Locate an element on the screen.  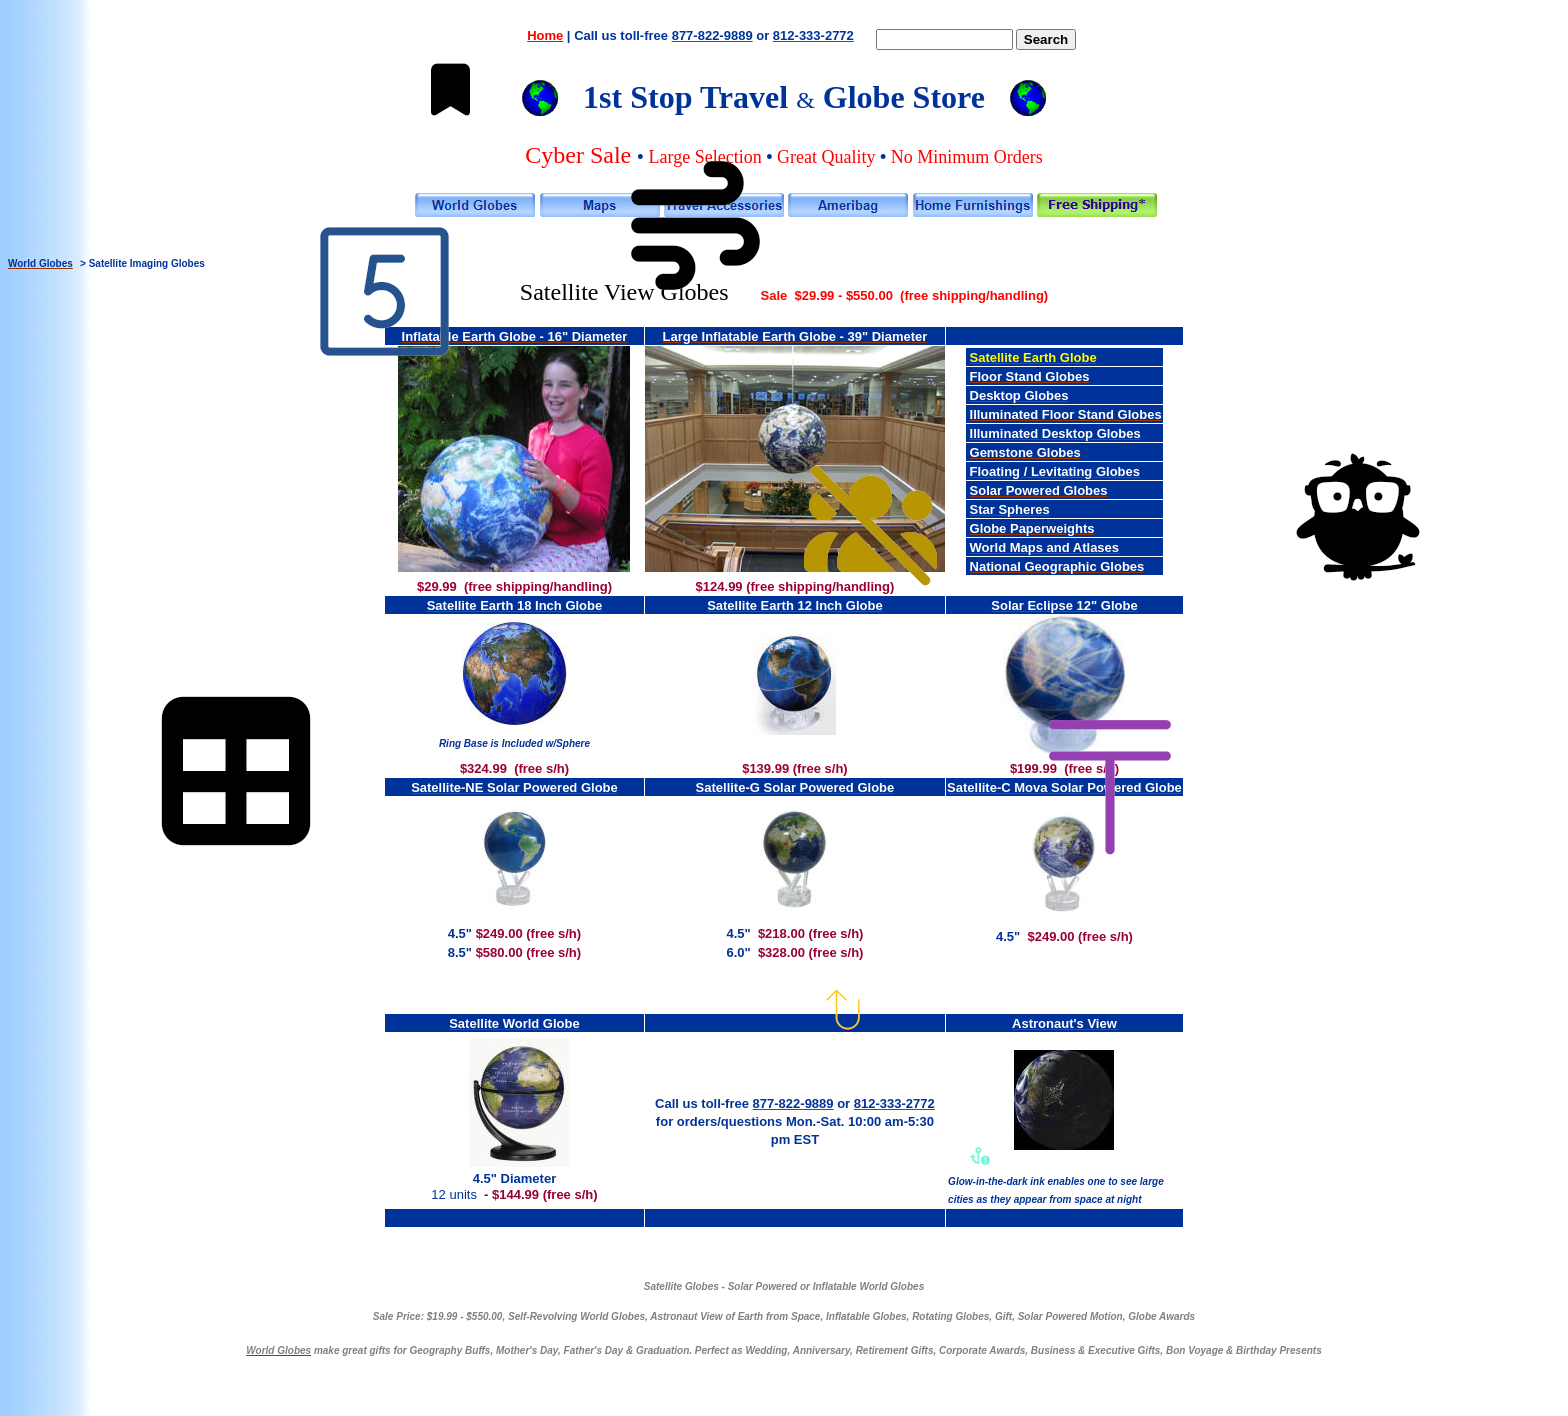
view data in table format is located at coordinates (236, 771).